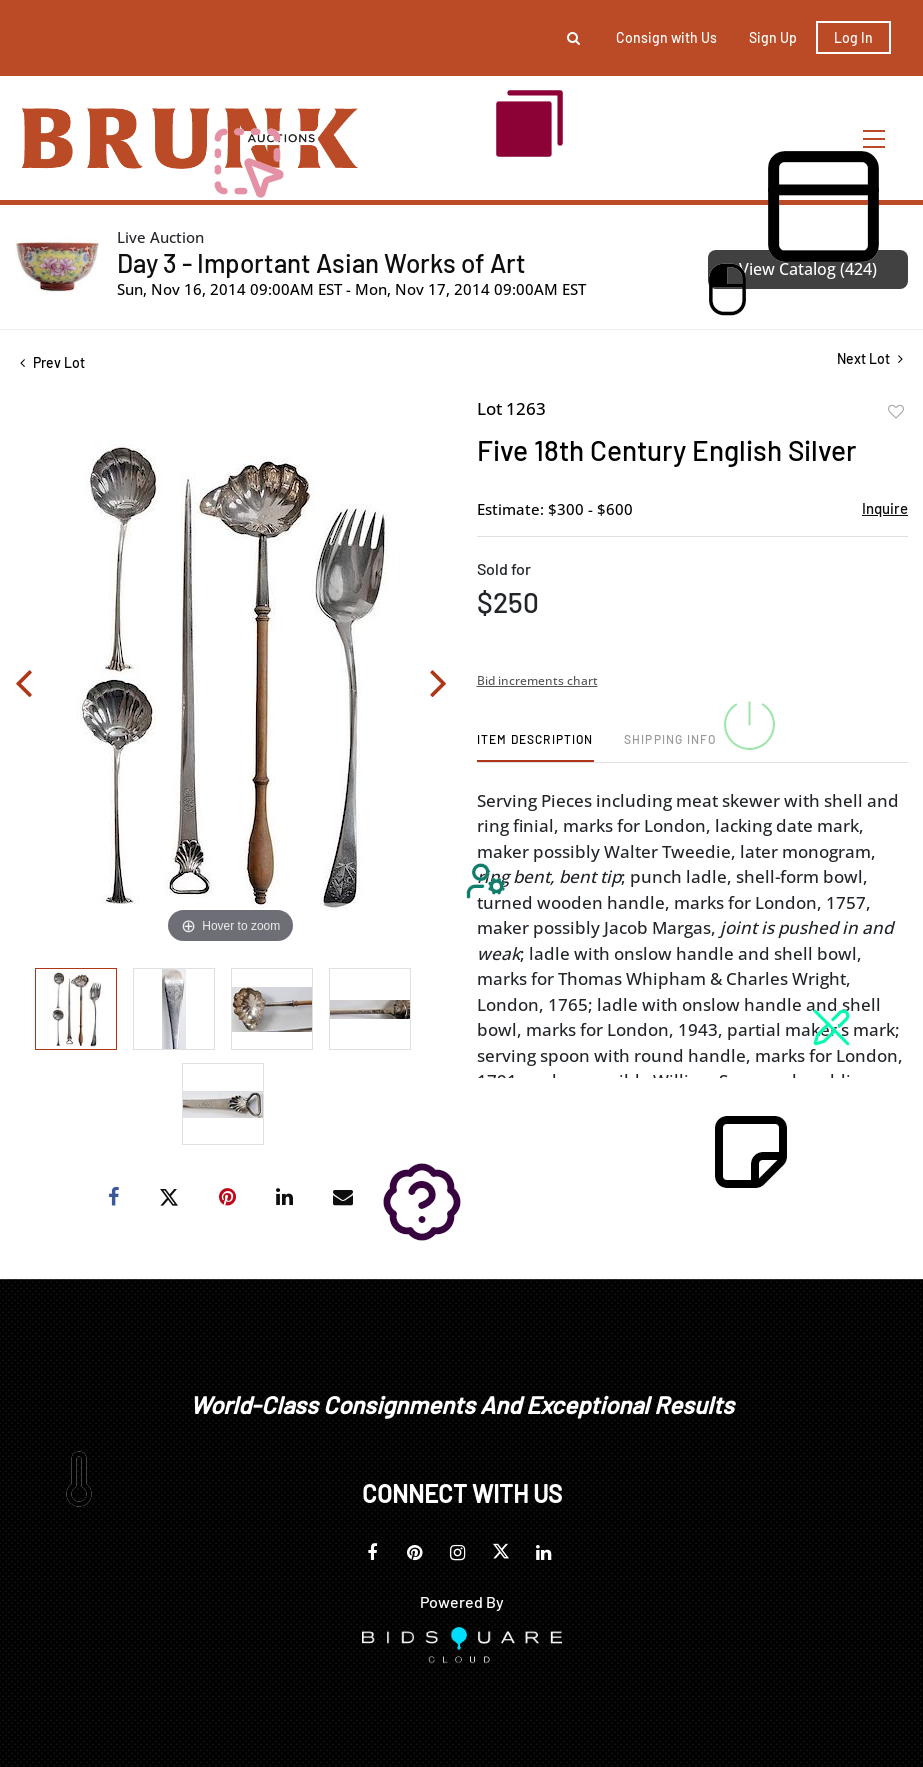 The width and height of the screenshot is (923, 1767). What do you see at coordinates (529, 123) in the screenshot?
I see `copy to clipboard` at bounding box center [529, 123].